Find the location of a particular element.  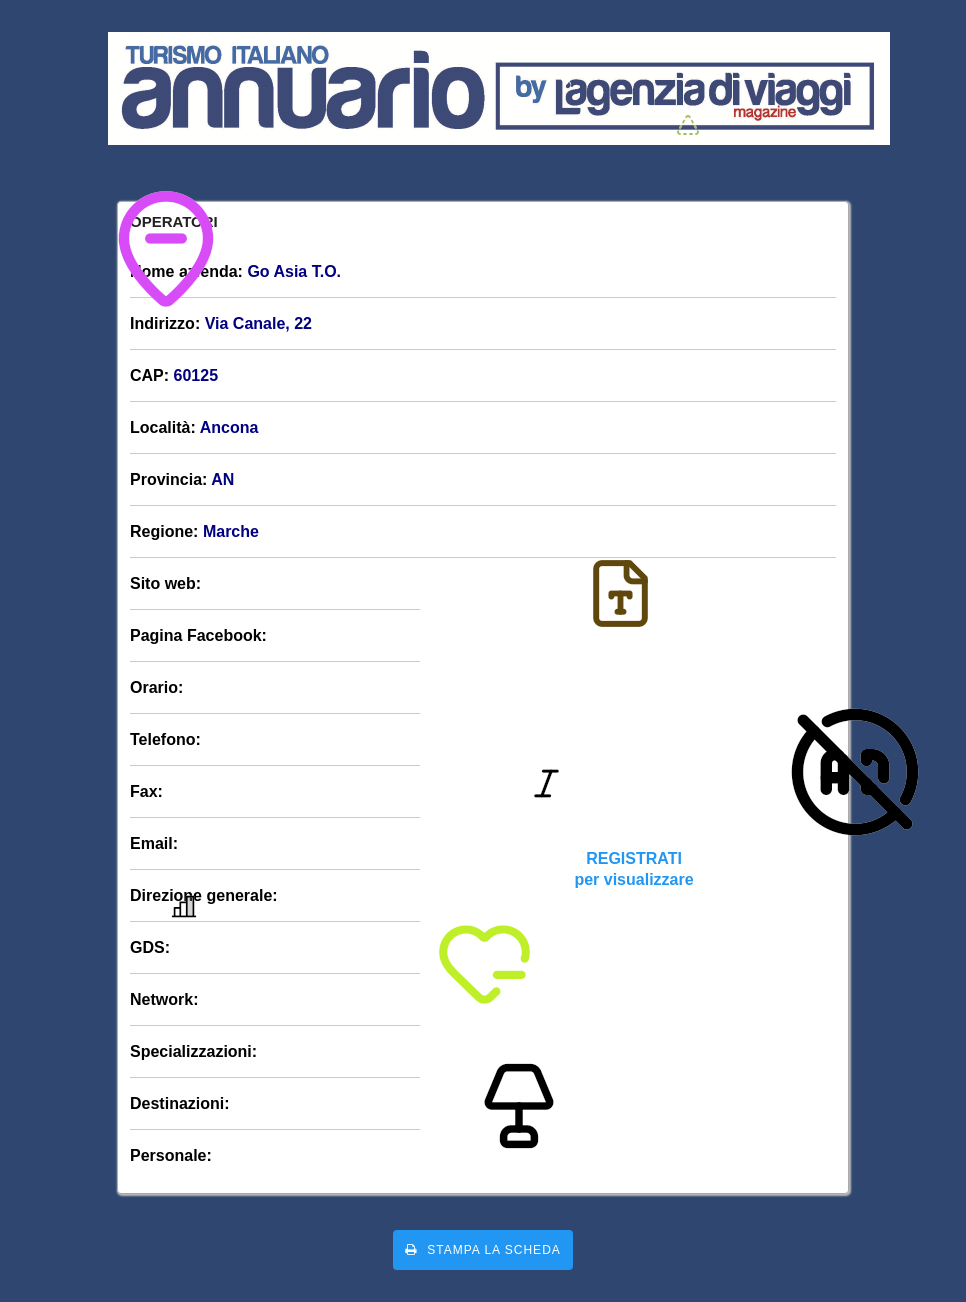

view text or document file type is located at coordinates (620, 593).